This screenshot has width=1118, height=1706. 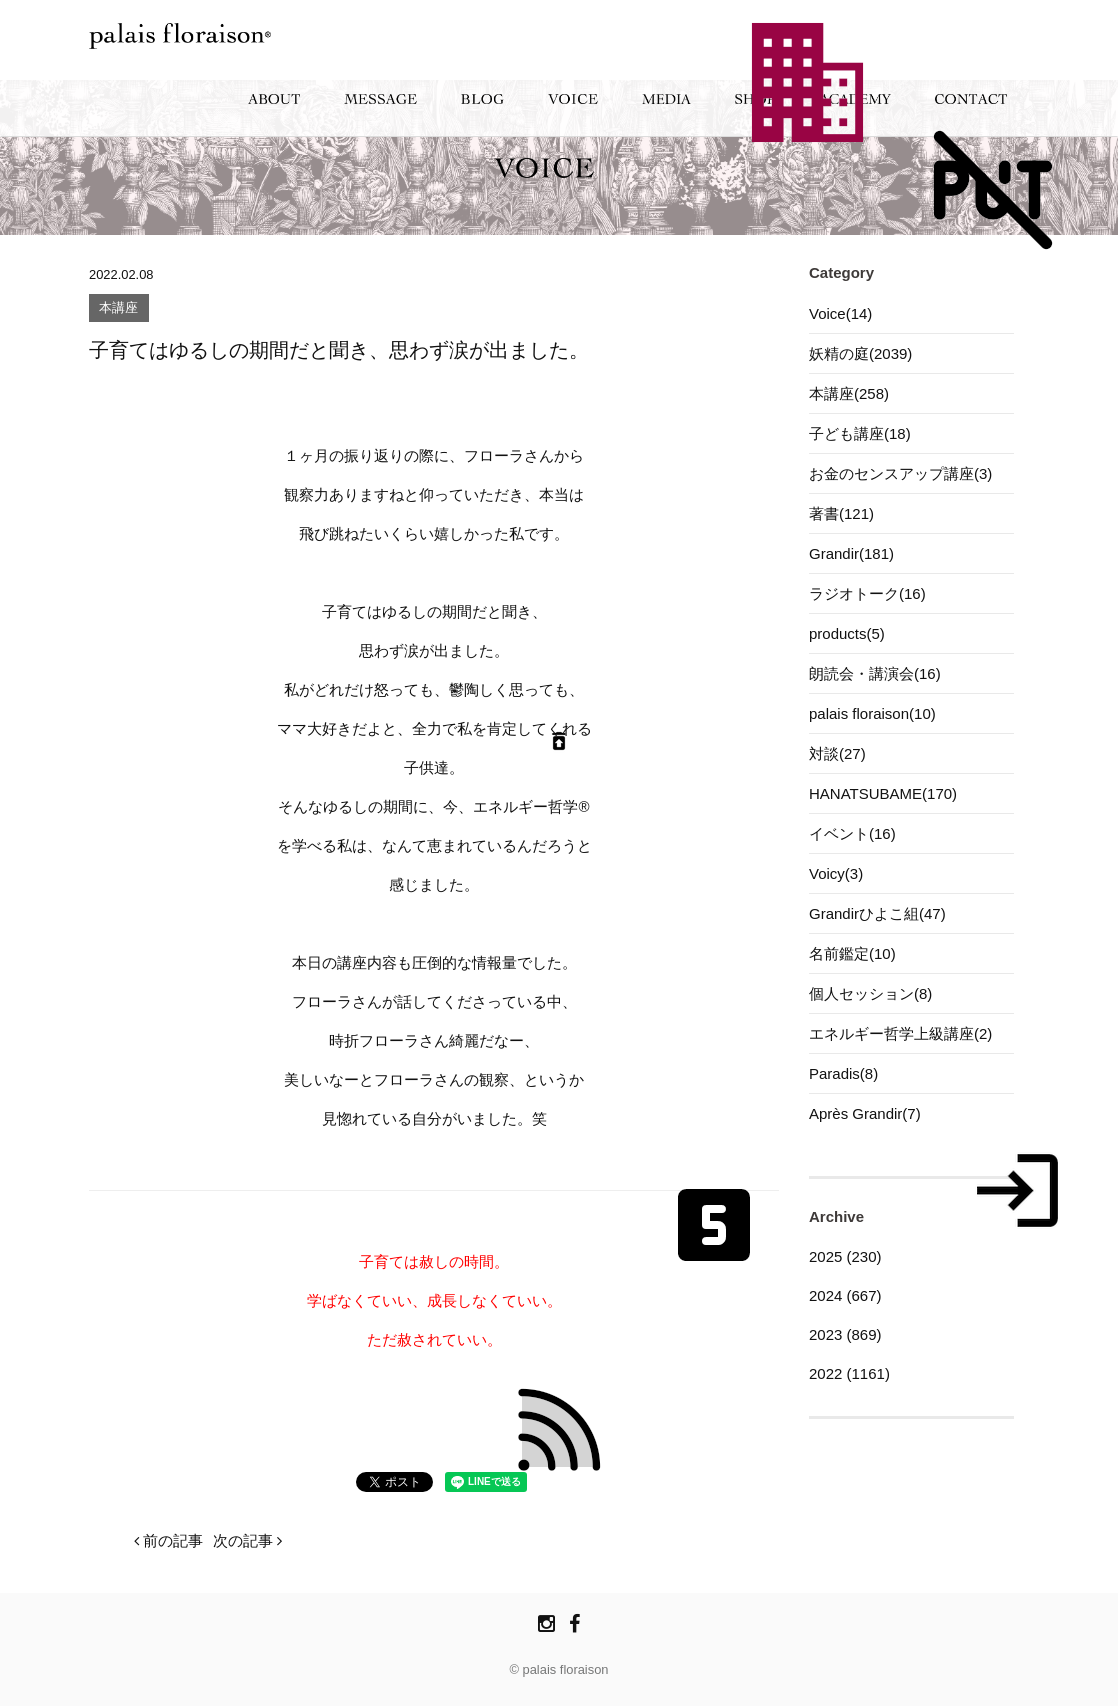 I want to click on subscribe to RSS feed, so click(x=555, y=1433).